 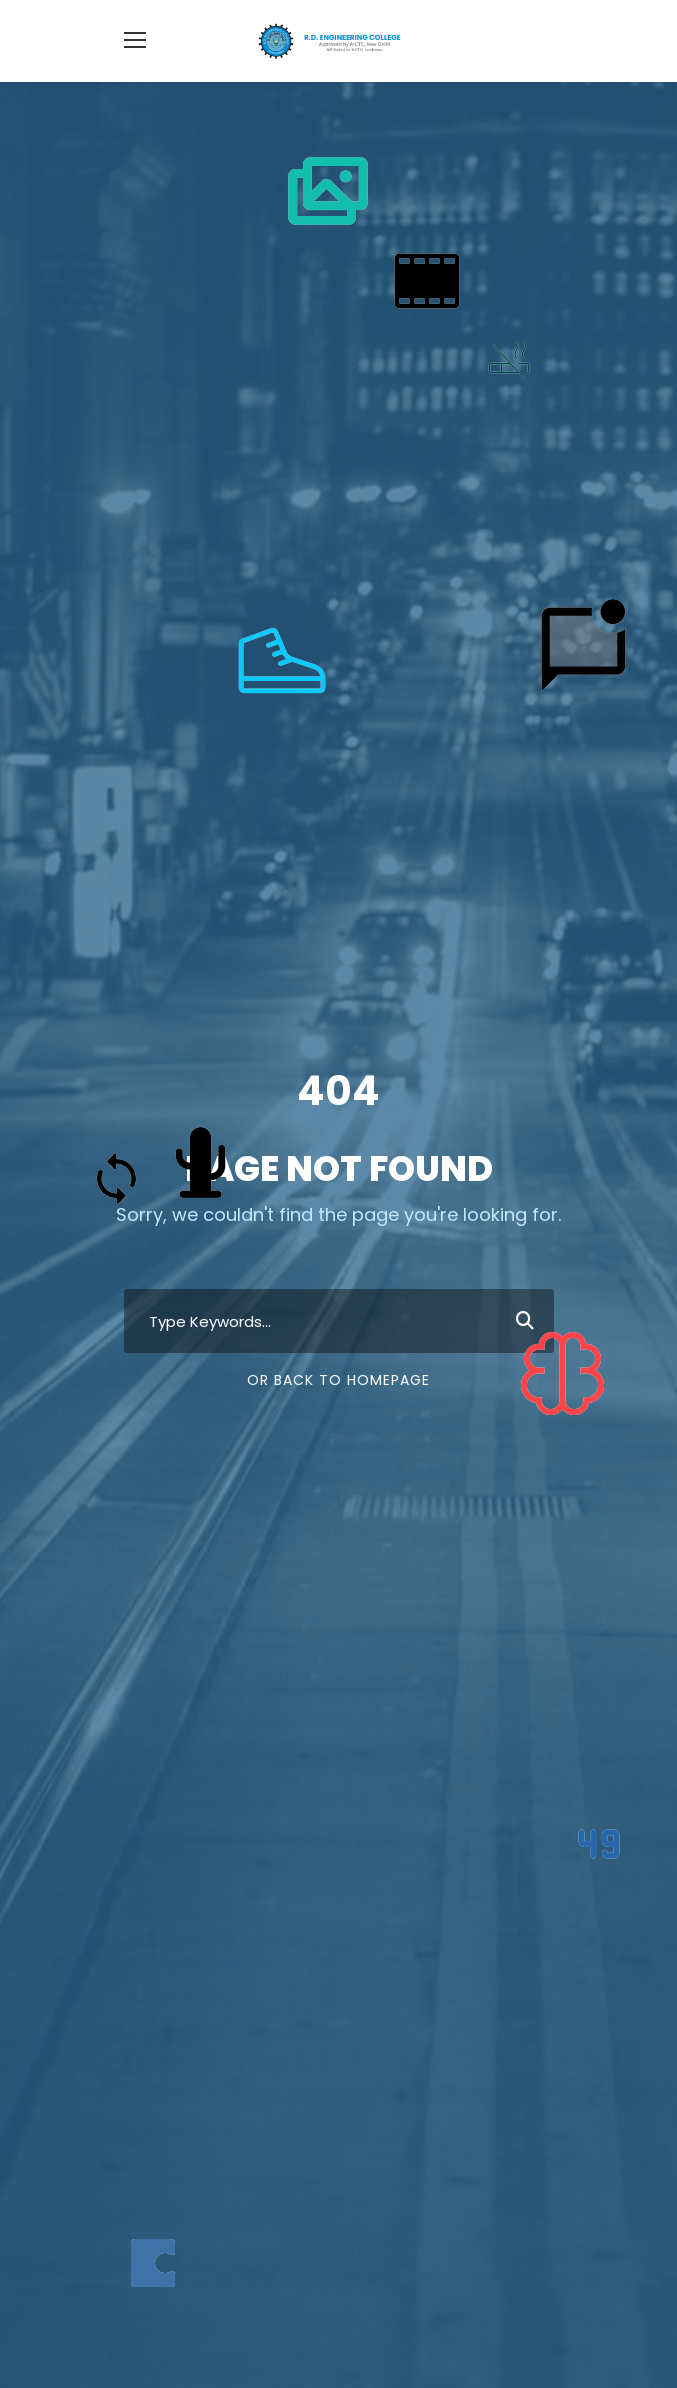 I want to click on sync data across devices, so click(x=116, y=1178).